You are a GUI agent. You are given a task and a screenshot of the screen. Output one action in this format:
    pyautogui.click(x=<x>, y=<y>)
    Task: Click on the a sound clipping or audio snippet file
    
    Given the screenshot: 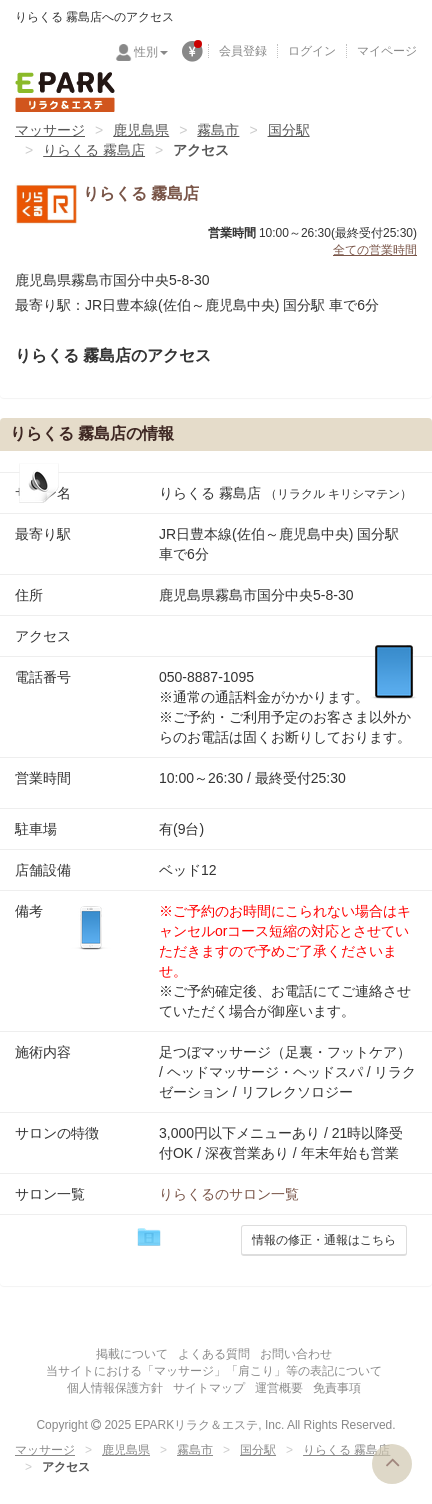 What is the action you would take?
    pyautogui.click(x=39, y=484)
    